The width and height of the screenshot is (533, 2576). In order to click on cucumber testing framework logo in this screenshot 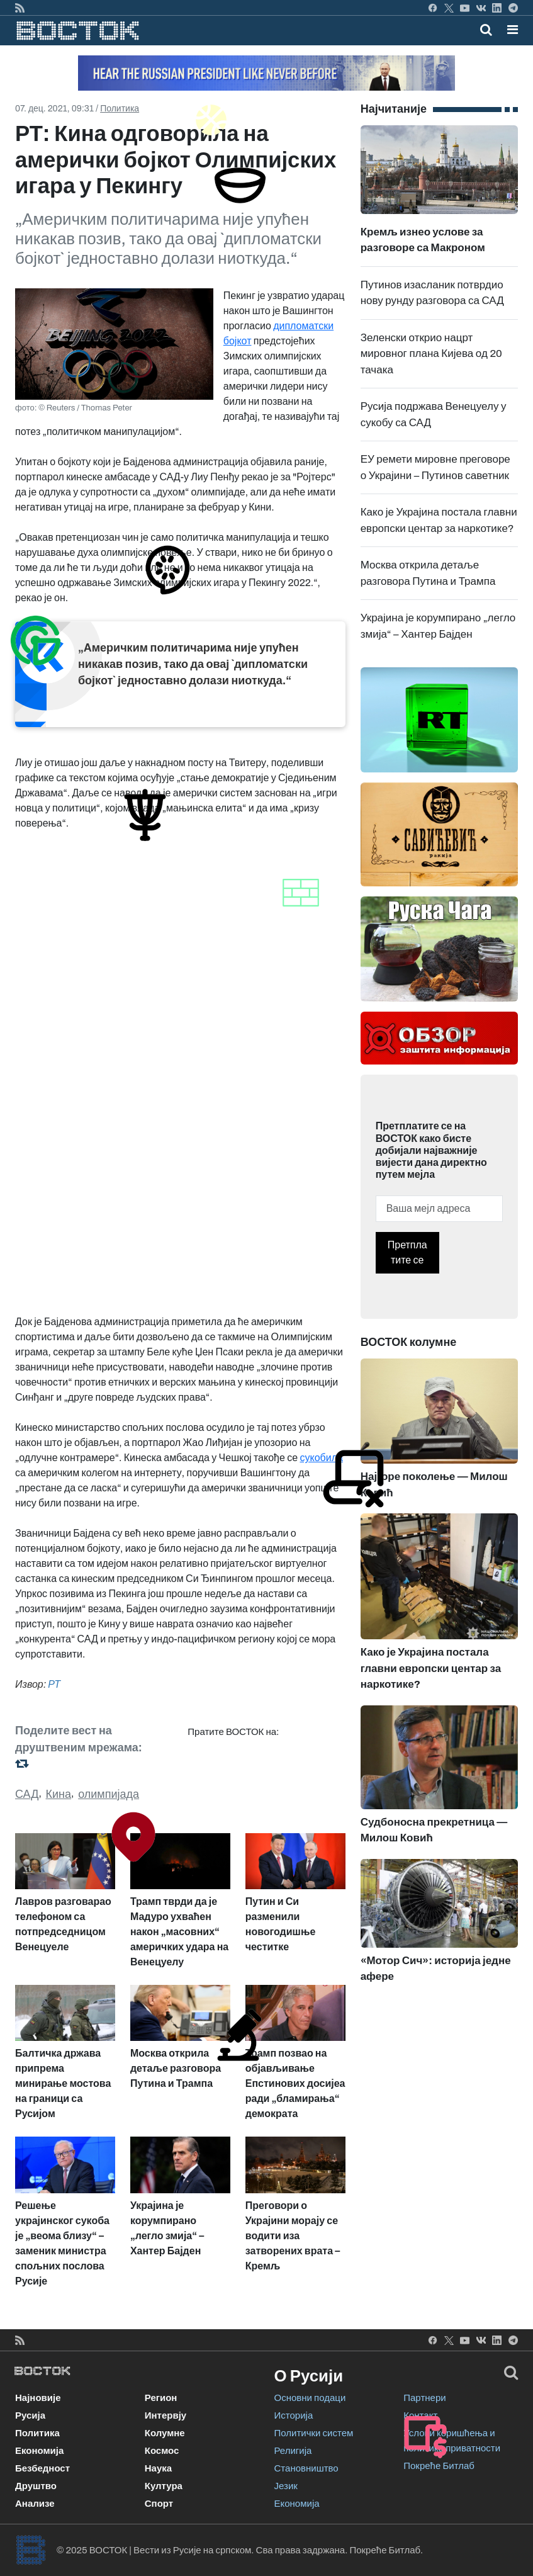, I will do `click(167, 570)`.